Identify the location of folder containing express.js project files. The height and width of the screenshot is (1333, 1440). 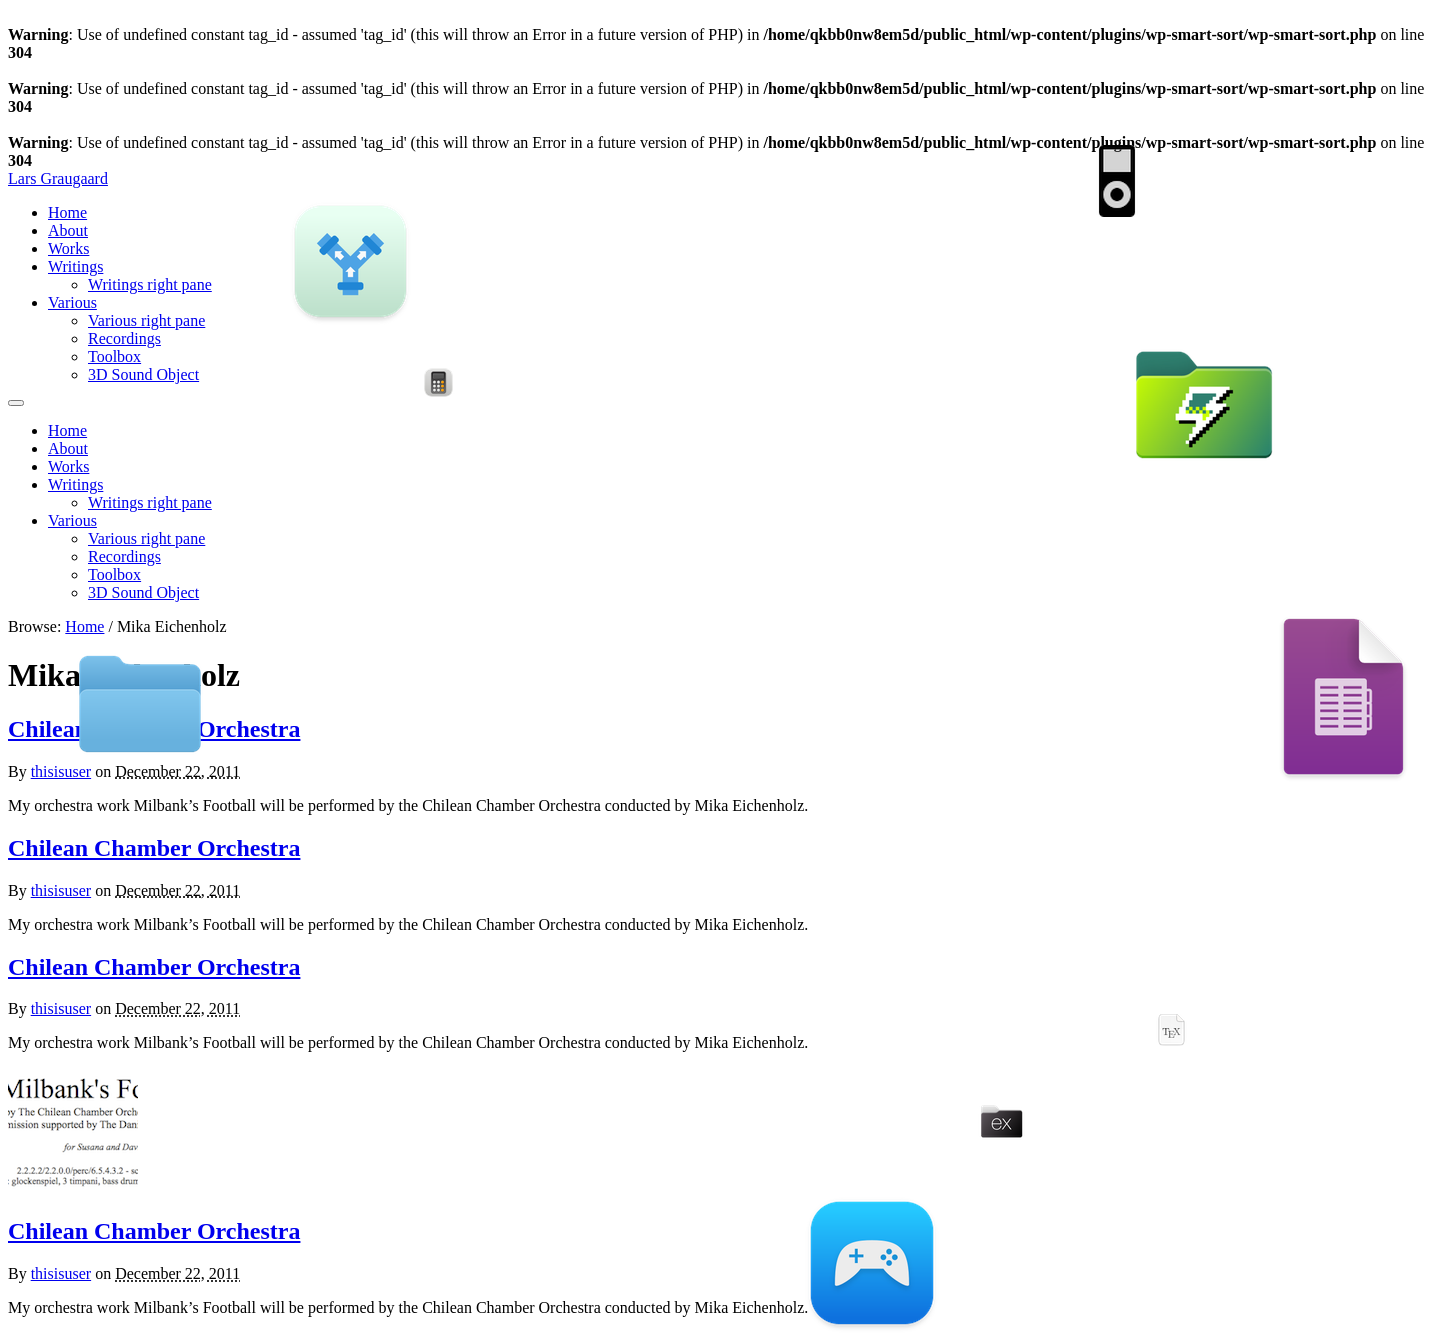
(1001, 1122).